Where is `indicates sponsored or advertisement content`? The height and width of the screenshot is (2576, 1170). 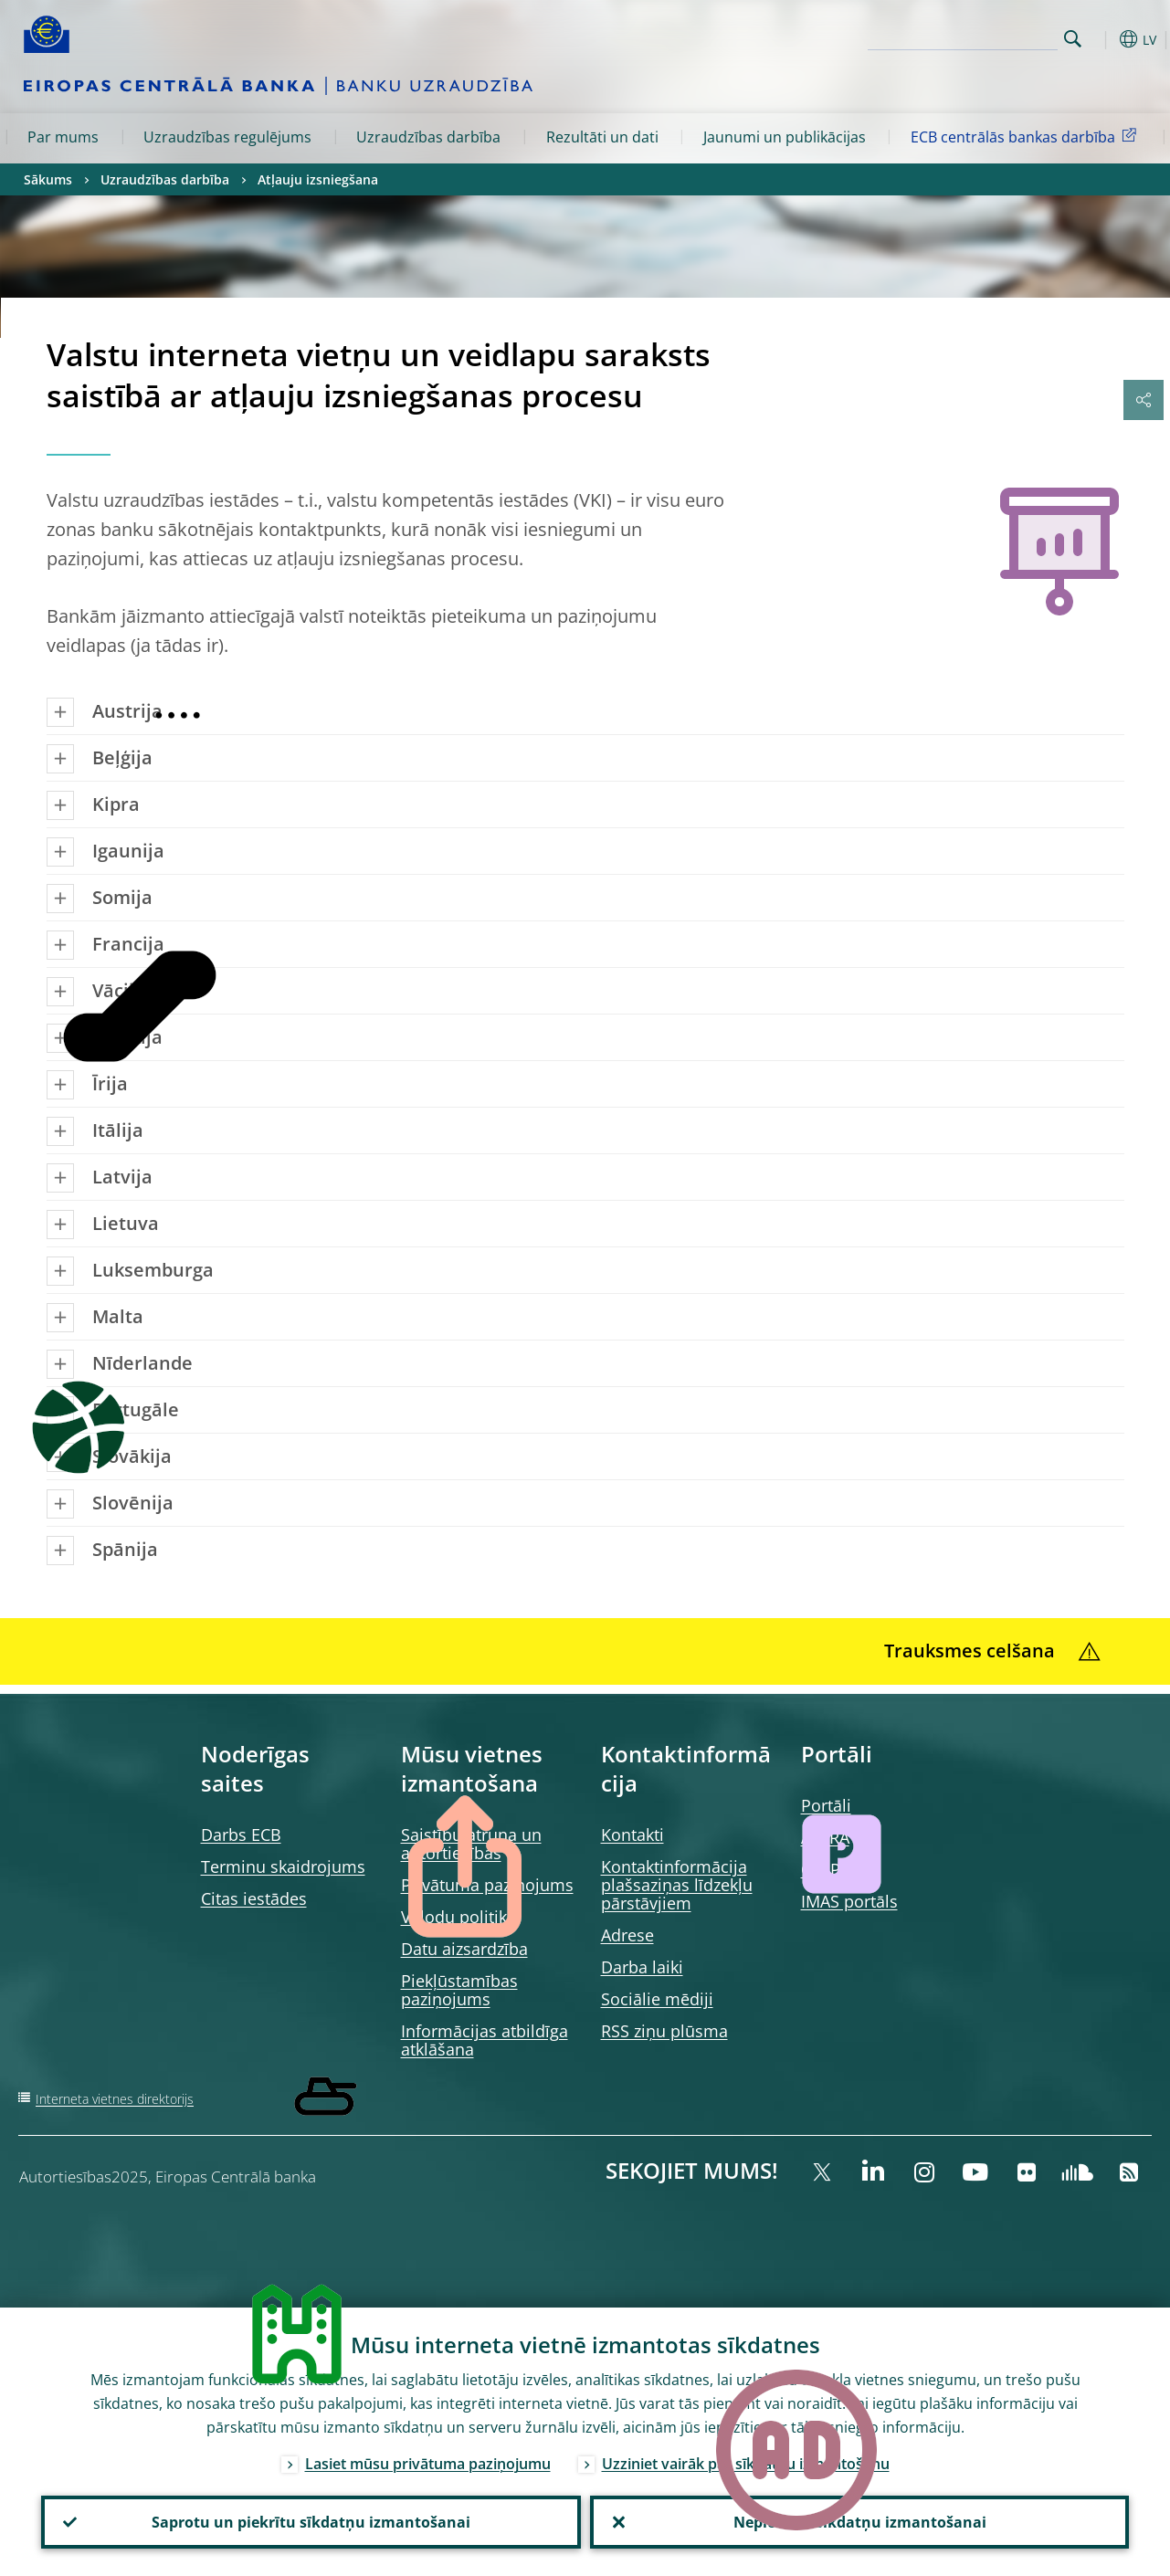
indicates sponsored or advertisement content is located at coordinates (796, 2450).